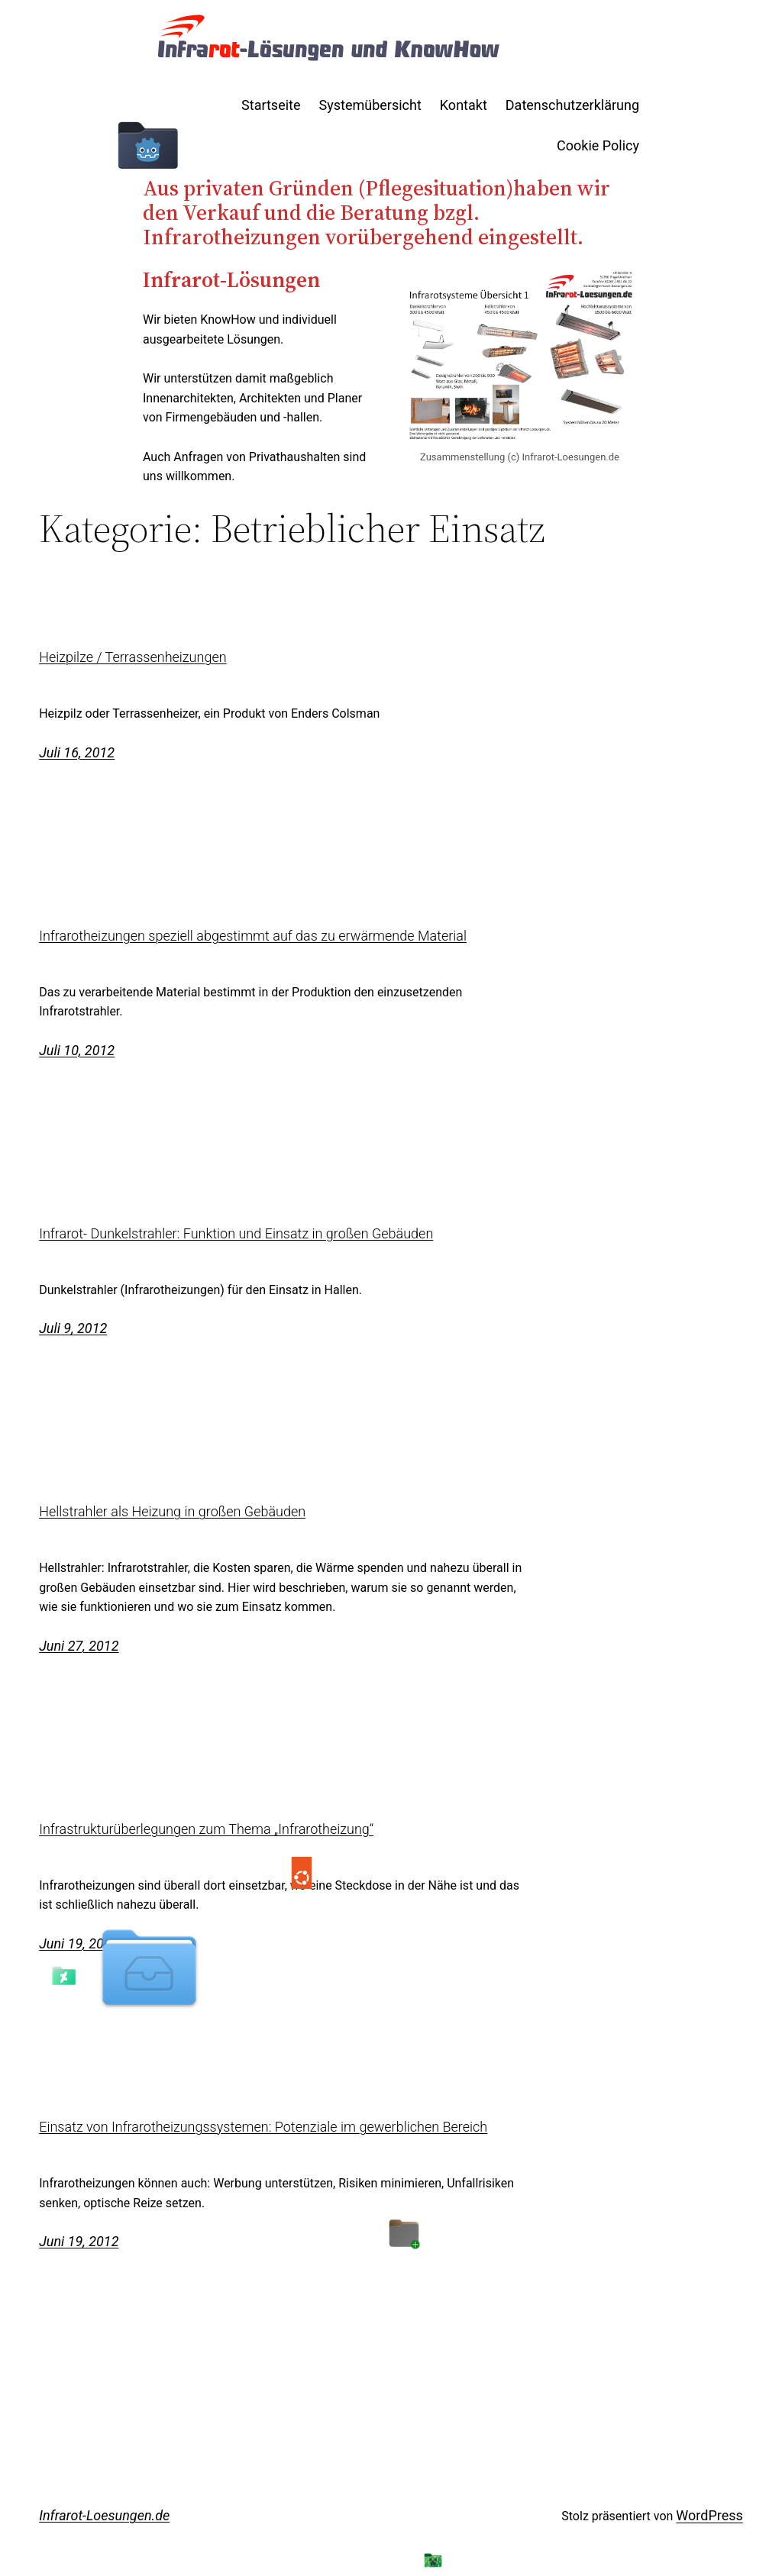  I want to click on open minecraft game files folder, so click(433, 2561).